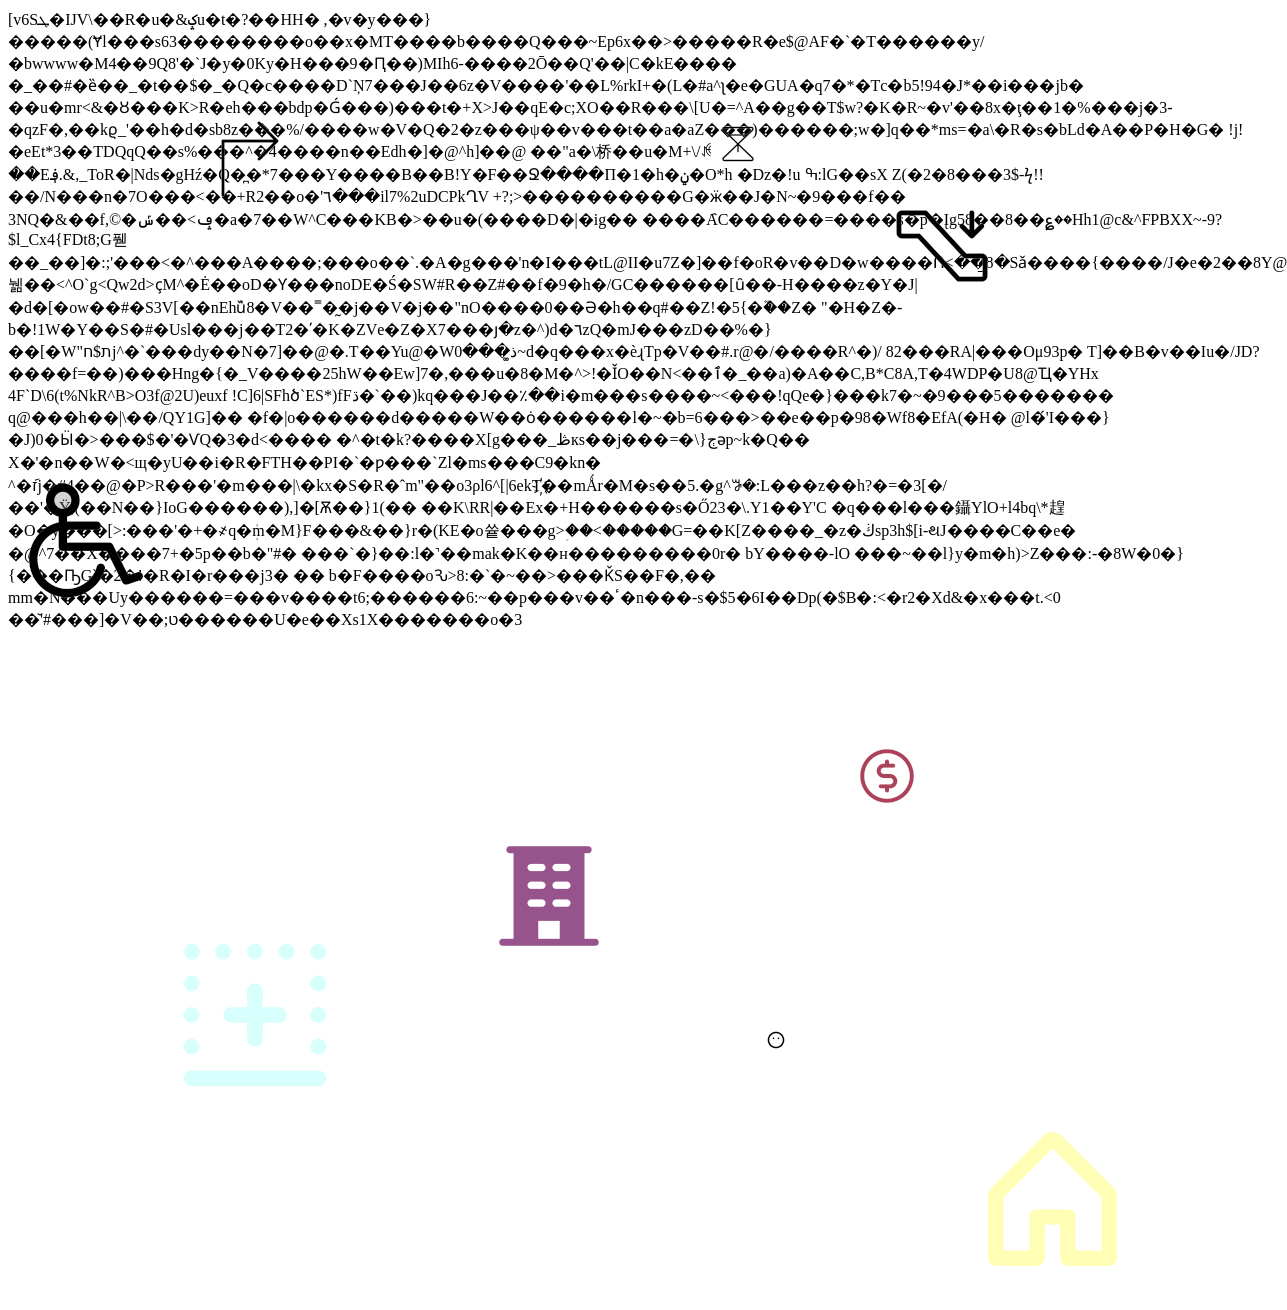 The width and height of the screenshot is (1287, 1310). Describe the element at coordinates (549, 896) in the screenshot. I see `view office or workplace location` at that location.